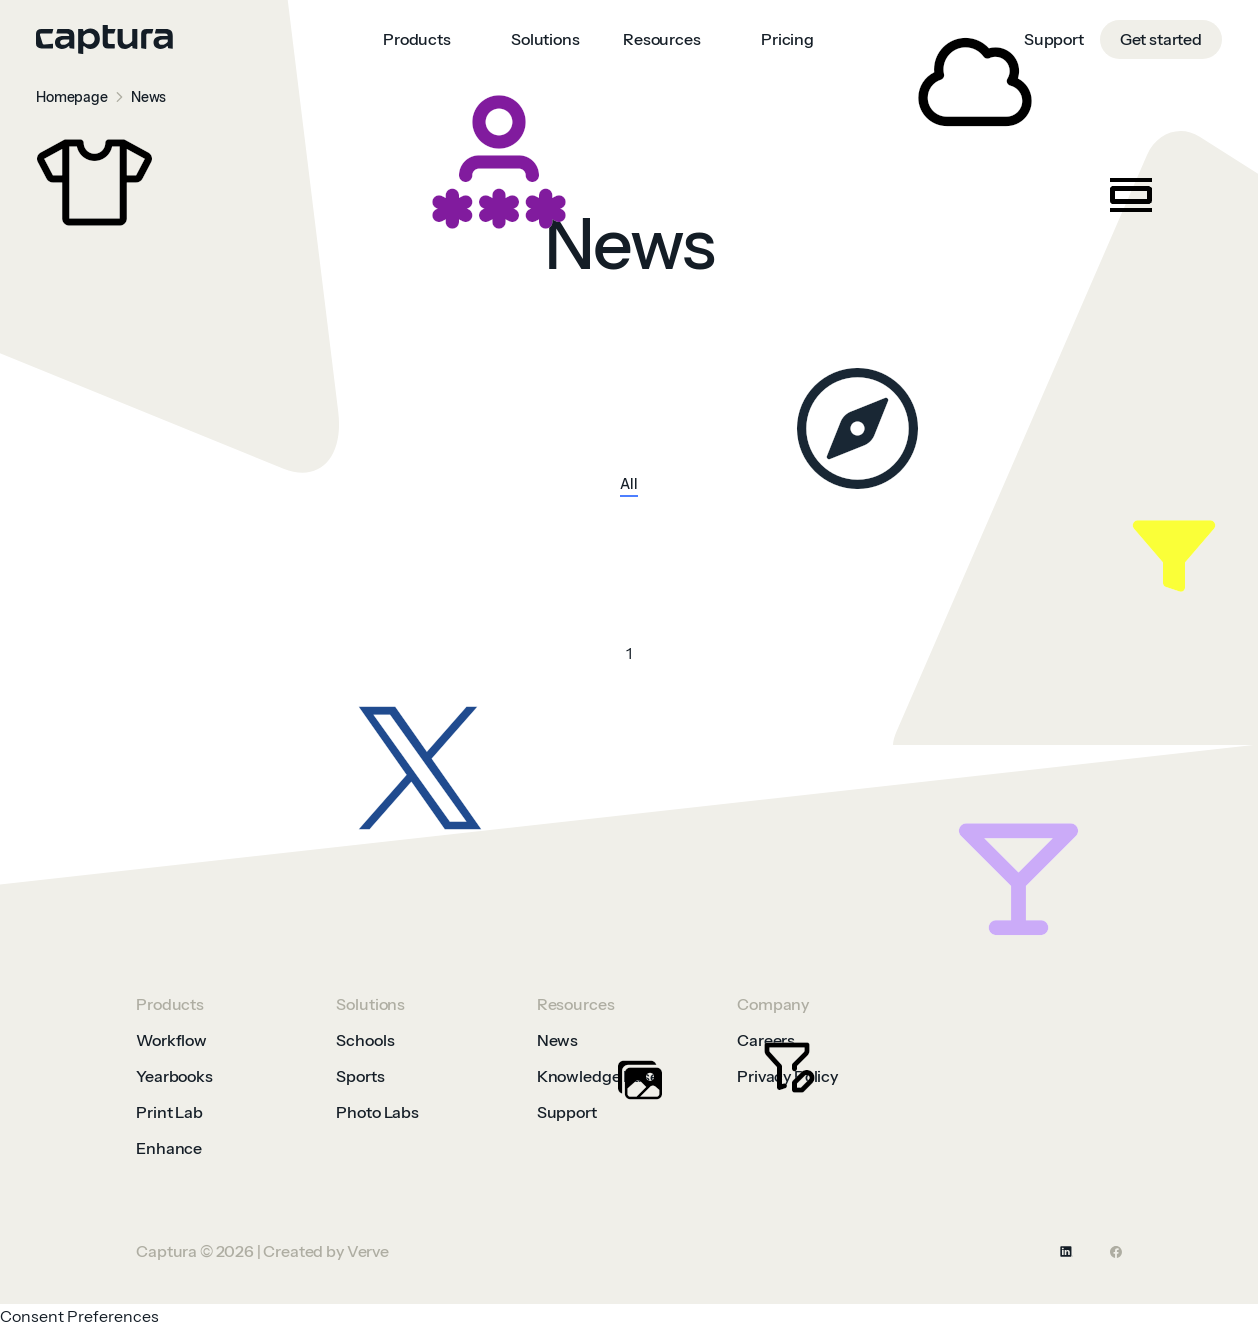  What do you see at coordinates (857, 428) in the screenshot?
I see `access navigation or direction features` at bounding box center [857, 428].